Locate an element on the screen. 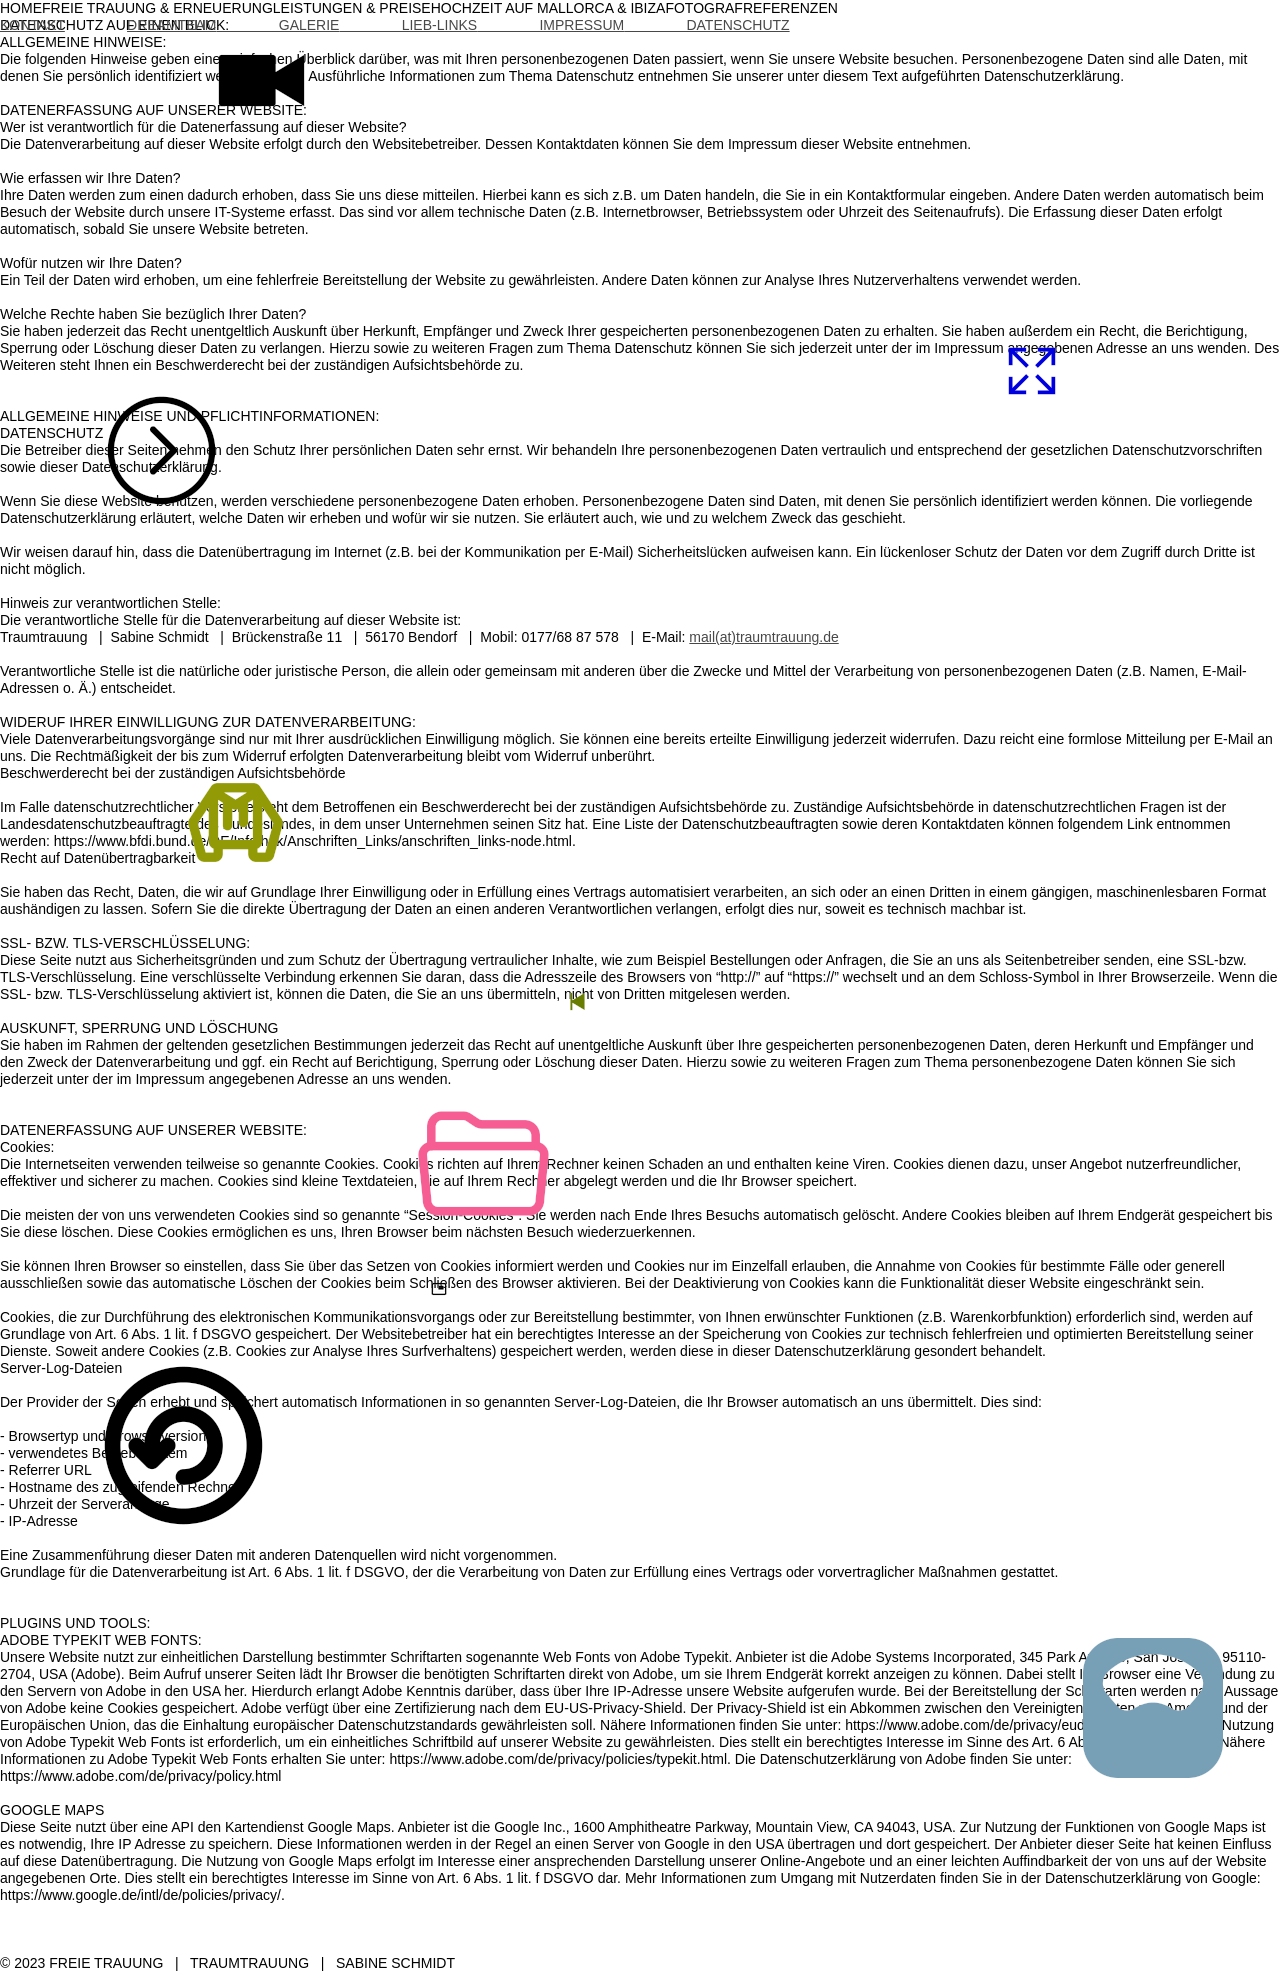 This screenshot has width=1280, height=1972. browse clothing or apparel items is located at coordinates (235, 822).